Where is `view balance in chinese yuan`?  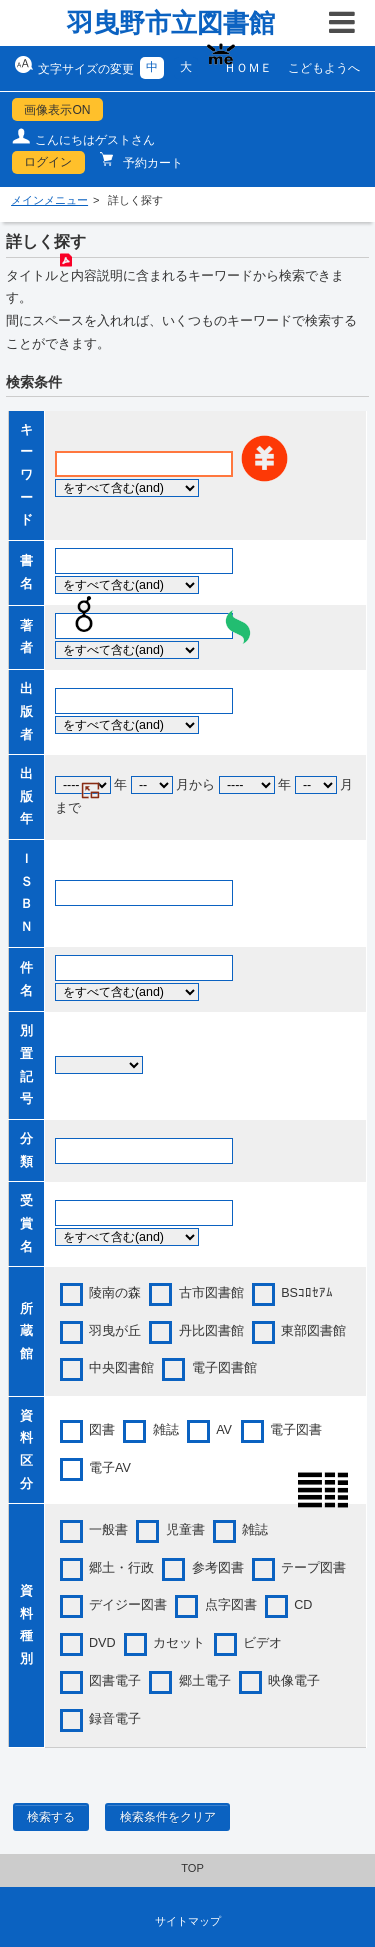
view balance in chinese yuan is located at coordinates (264, 458).